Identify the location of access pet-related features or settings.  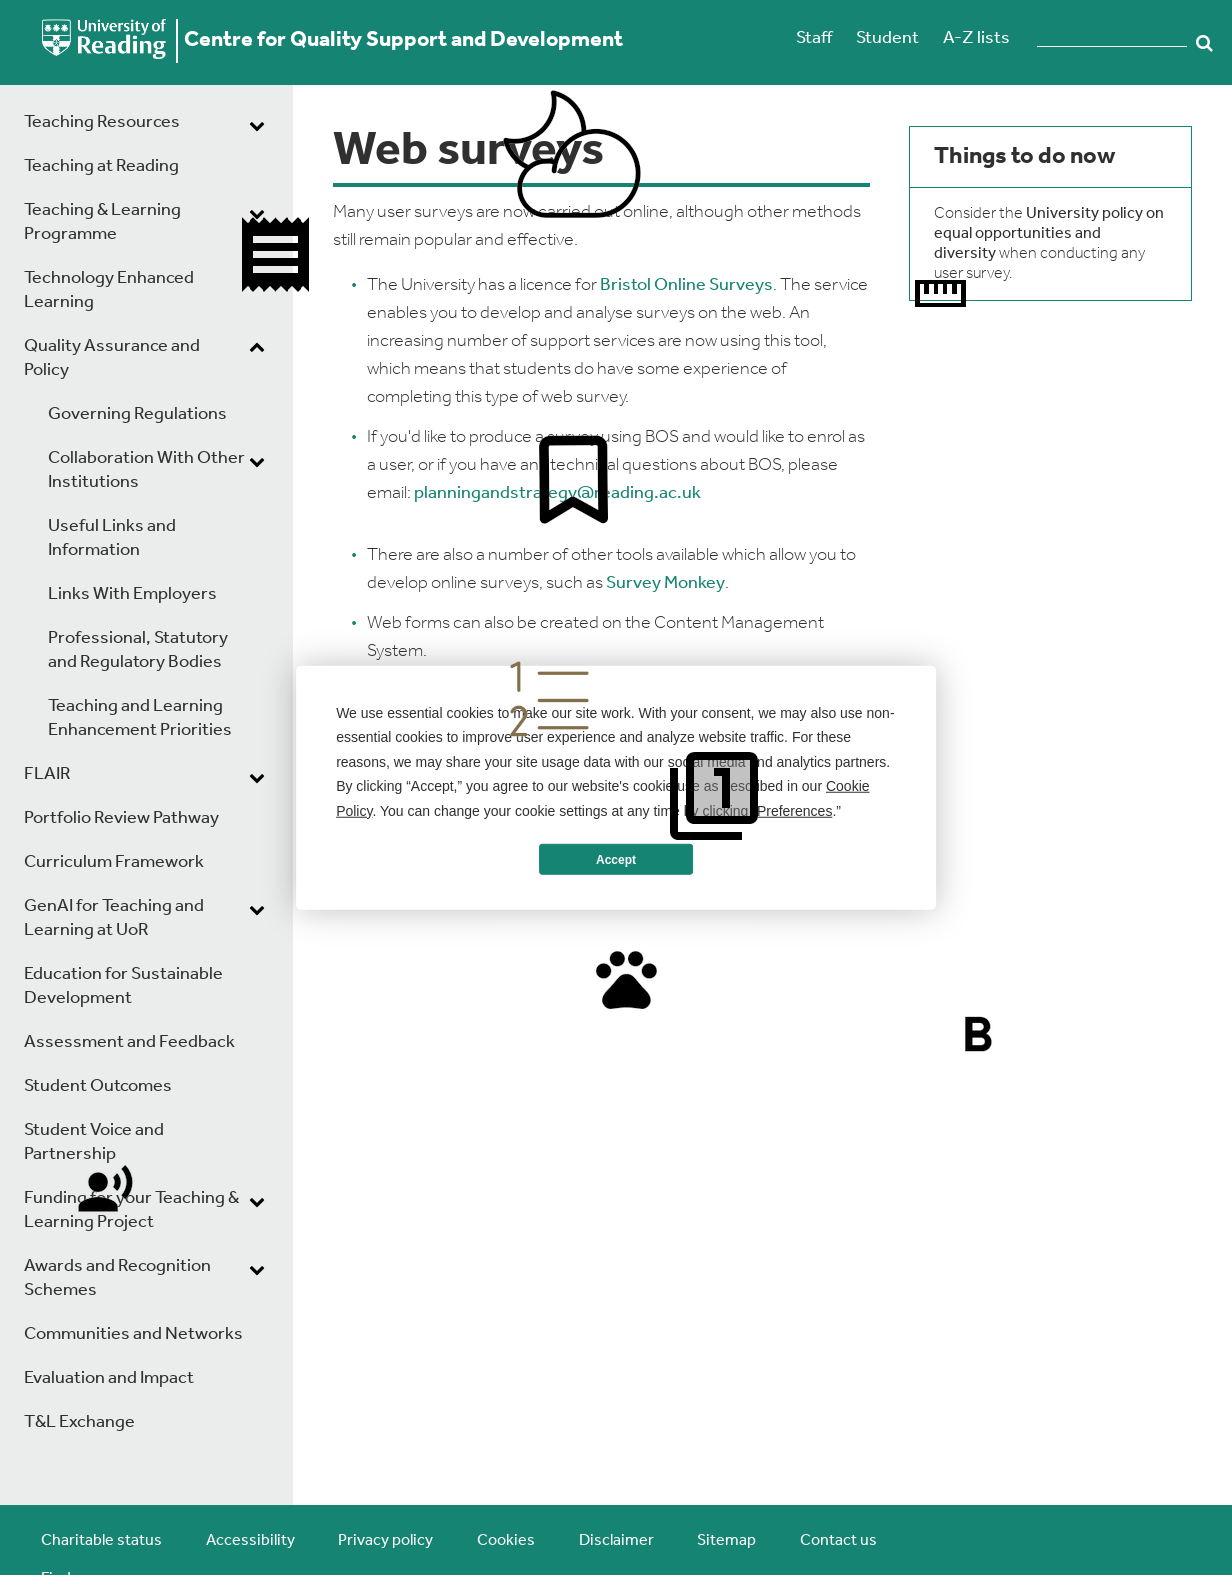
(626, 978).